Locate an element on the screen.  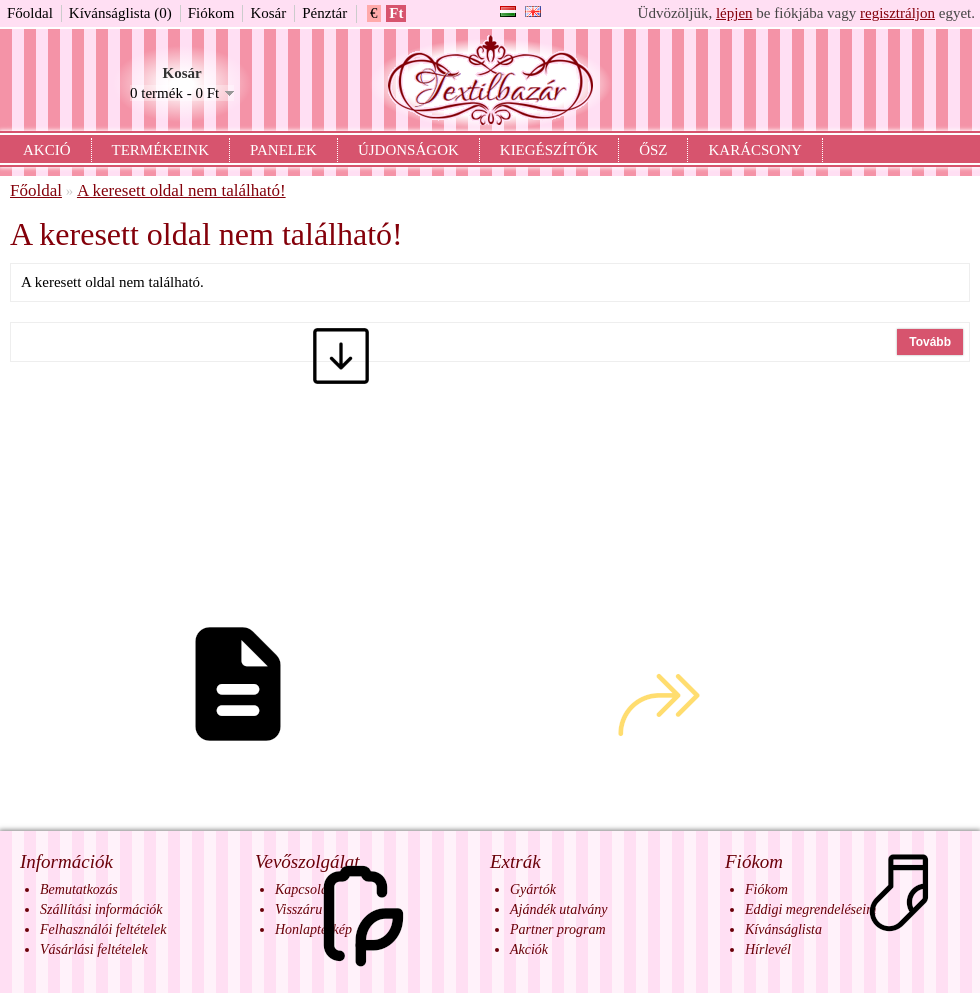
download file or content is located at coordinates (341, 356).